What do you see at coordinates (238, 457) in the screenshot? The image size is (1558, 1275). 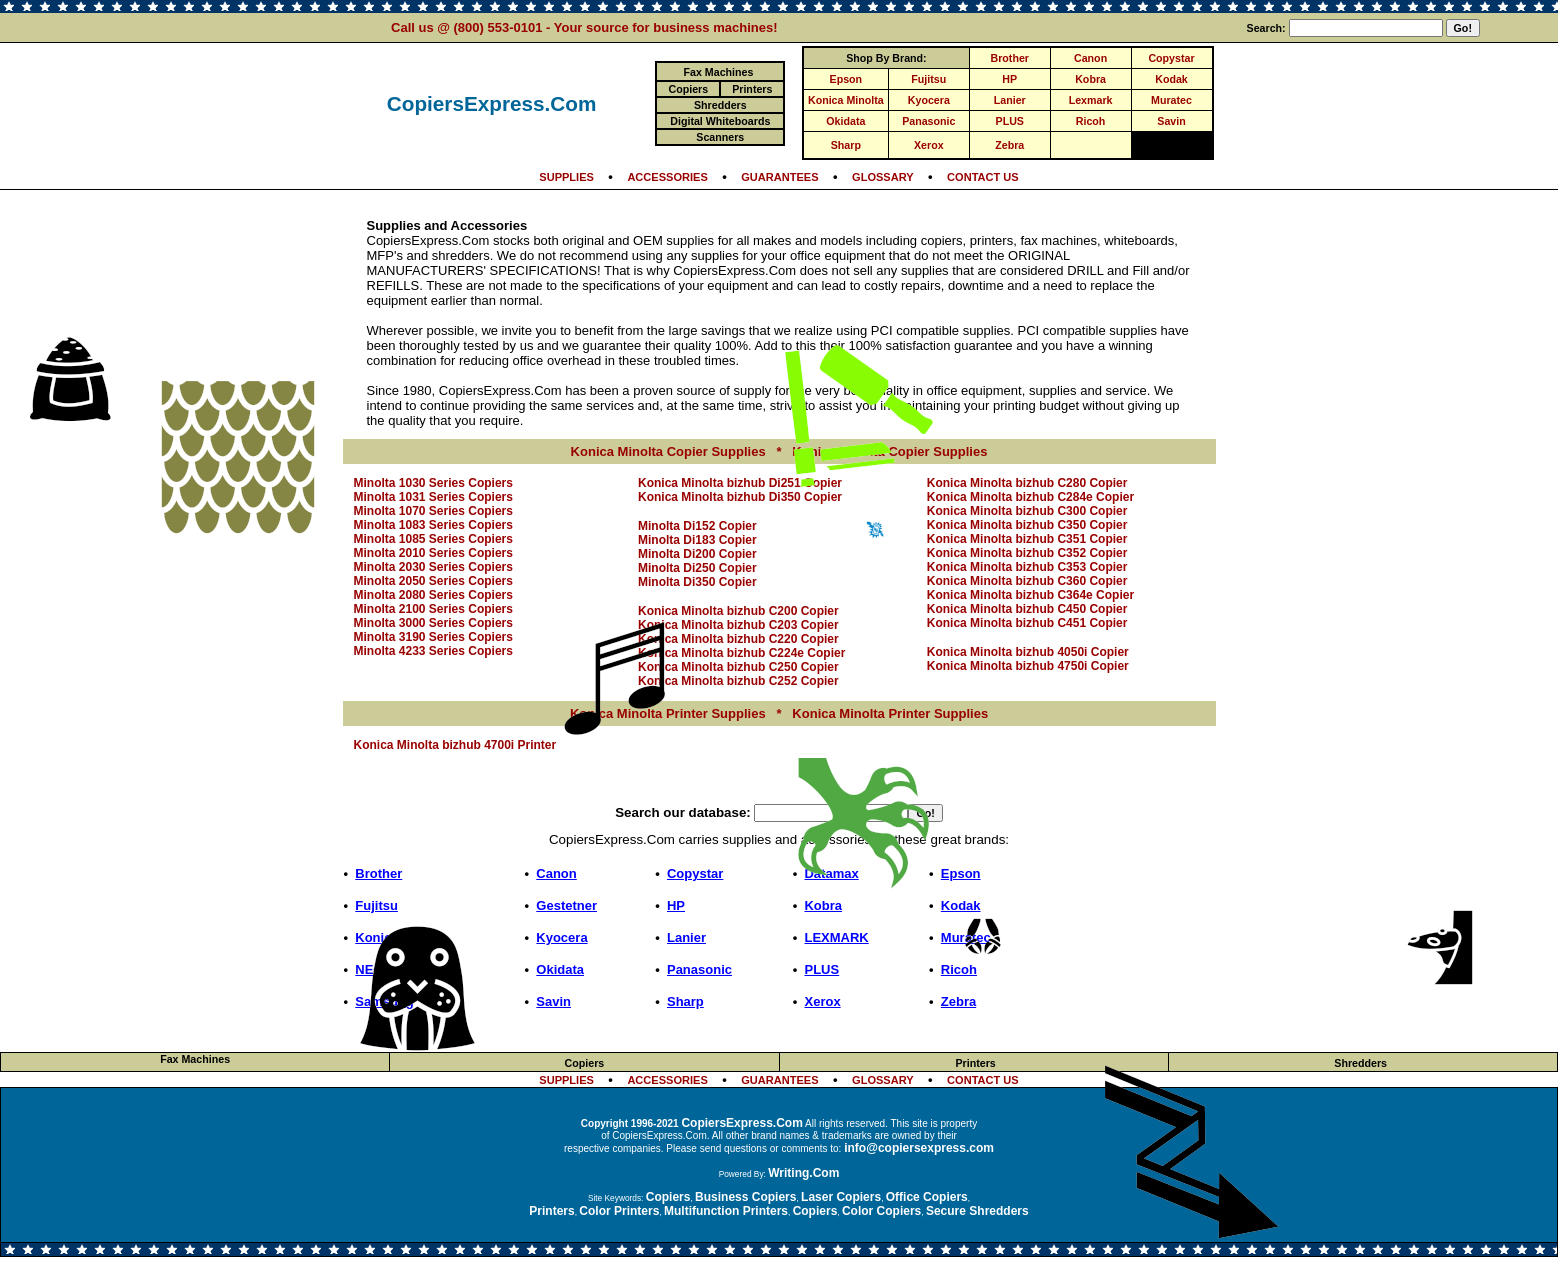 I see `indicates fish or aquatic creature in a game inventory` at bounding box center [238, 457].